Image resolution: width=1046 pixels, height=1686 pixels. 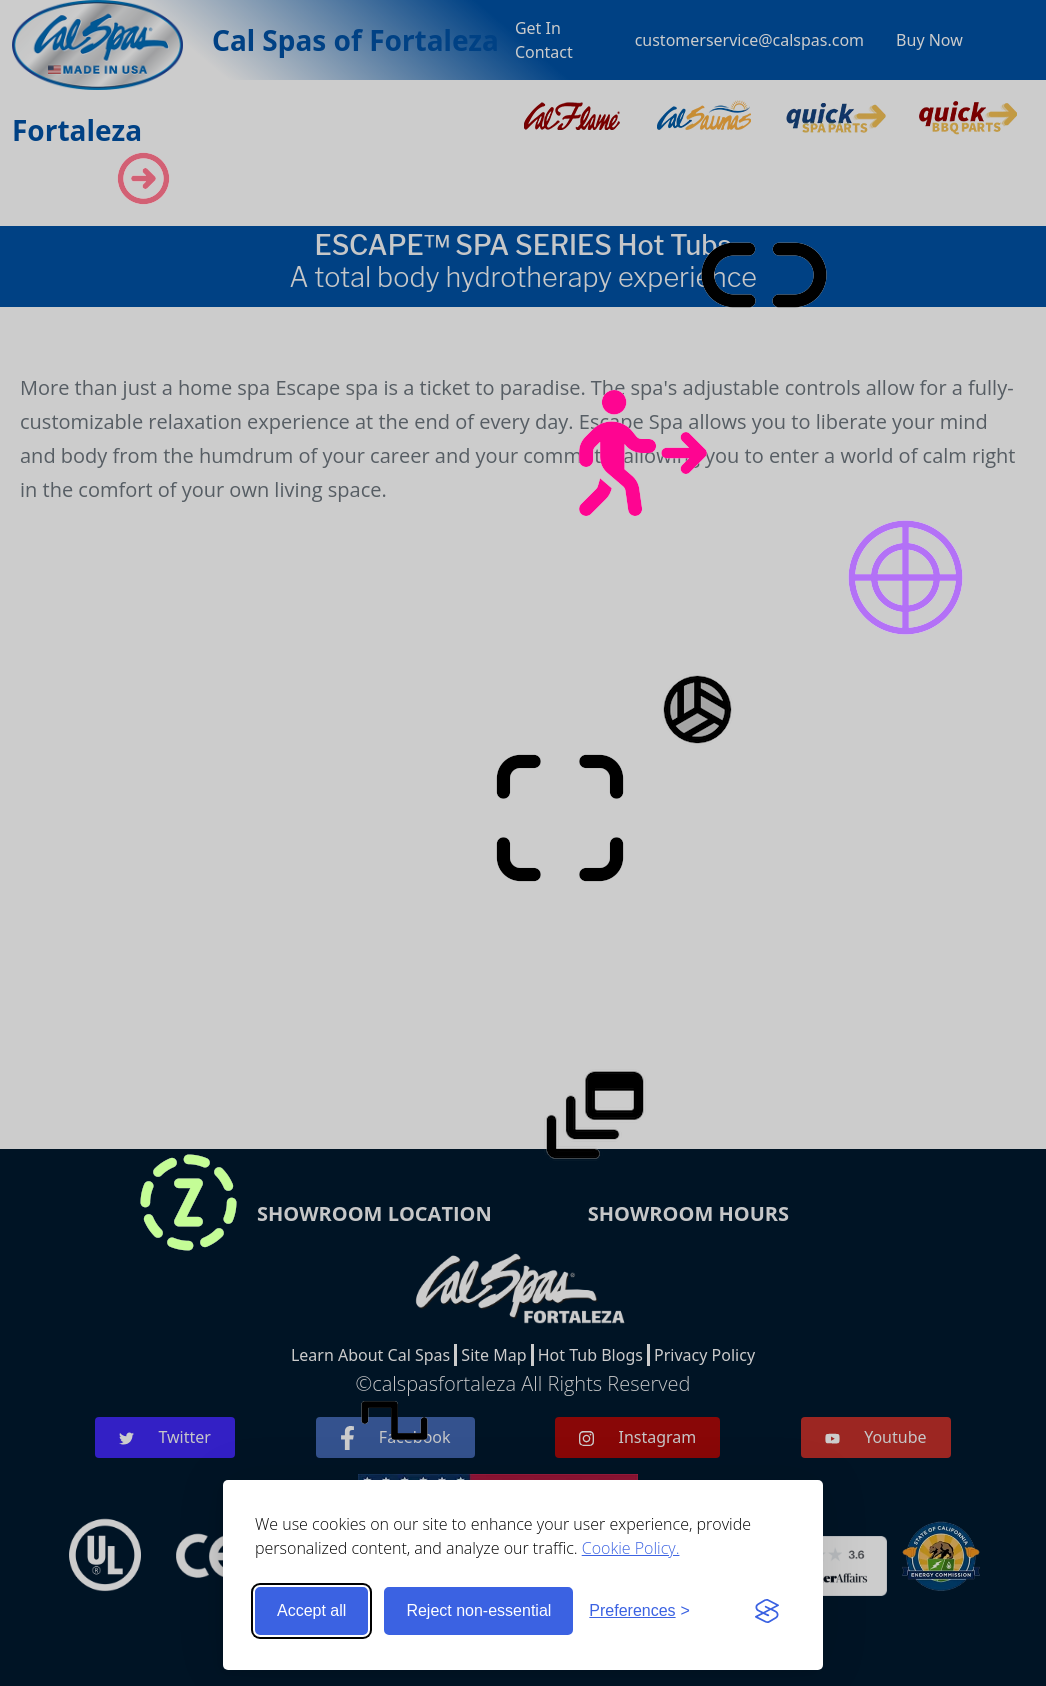 I want to click on access volleyball or sports-related content, so click(x=697, y=709).